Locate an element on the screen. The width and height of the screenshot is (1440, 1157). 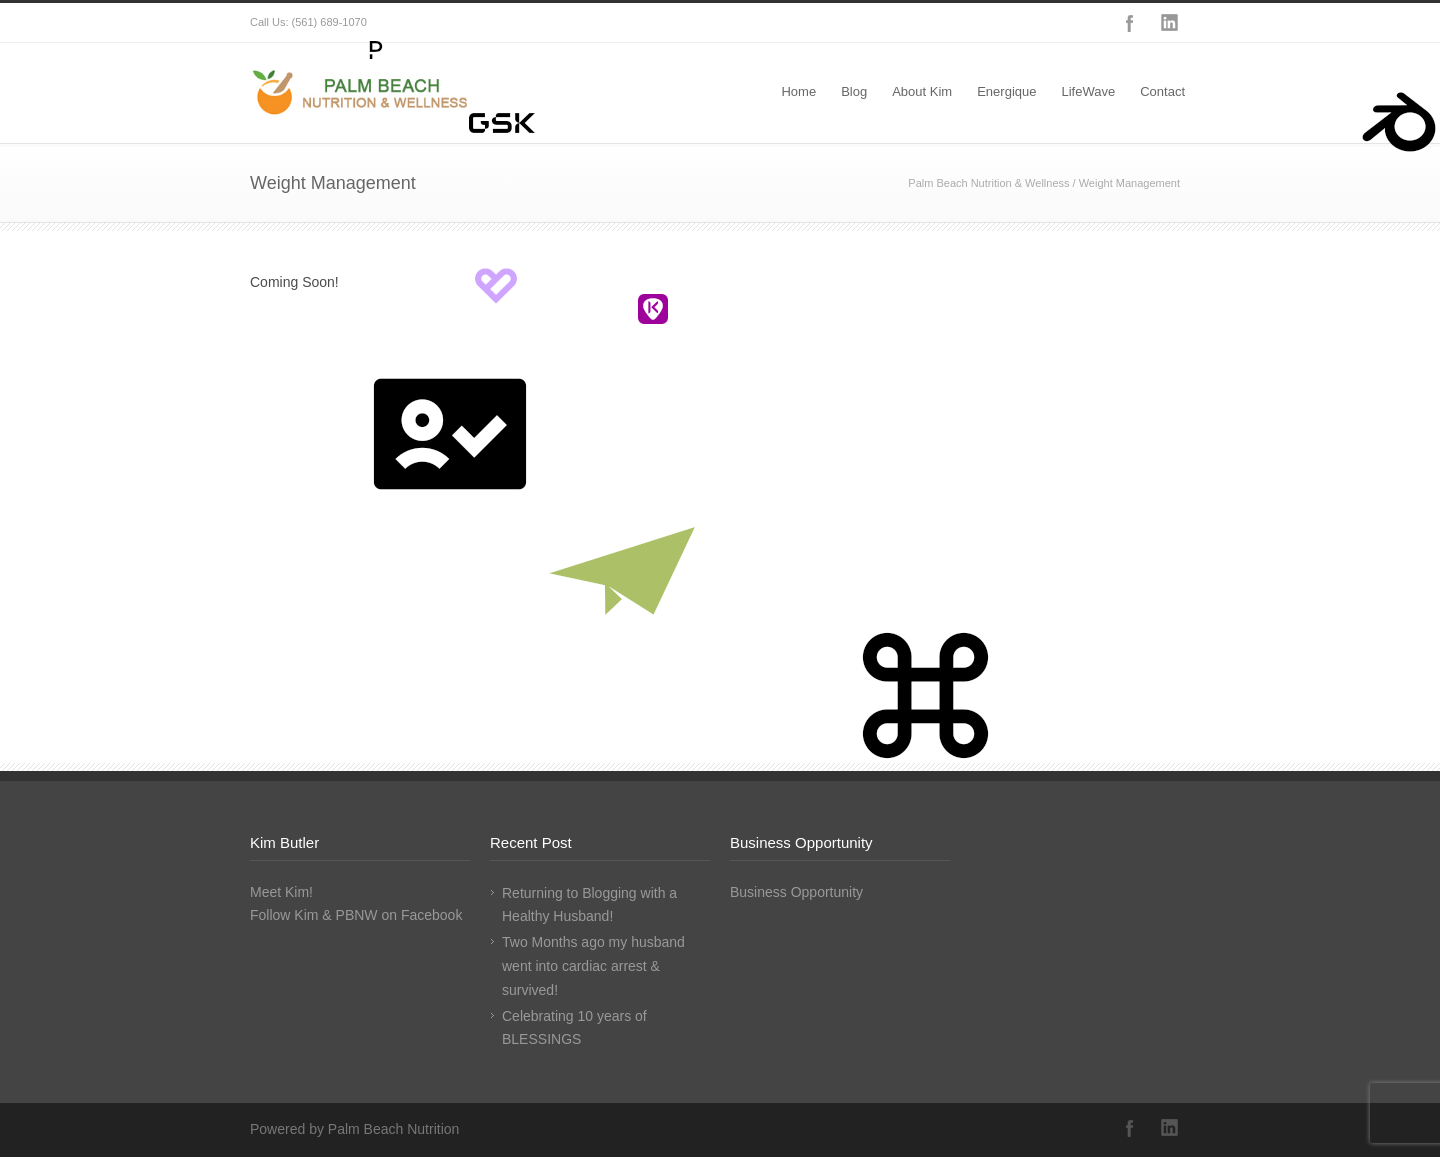
command key symbol for keyboard shortcuts is located at coordinates (925, 695).